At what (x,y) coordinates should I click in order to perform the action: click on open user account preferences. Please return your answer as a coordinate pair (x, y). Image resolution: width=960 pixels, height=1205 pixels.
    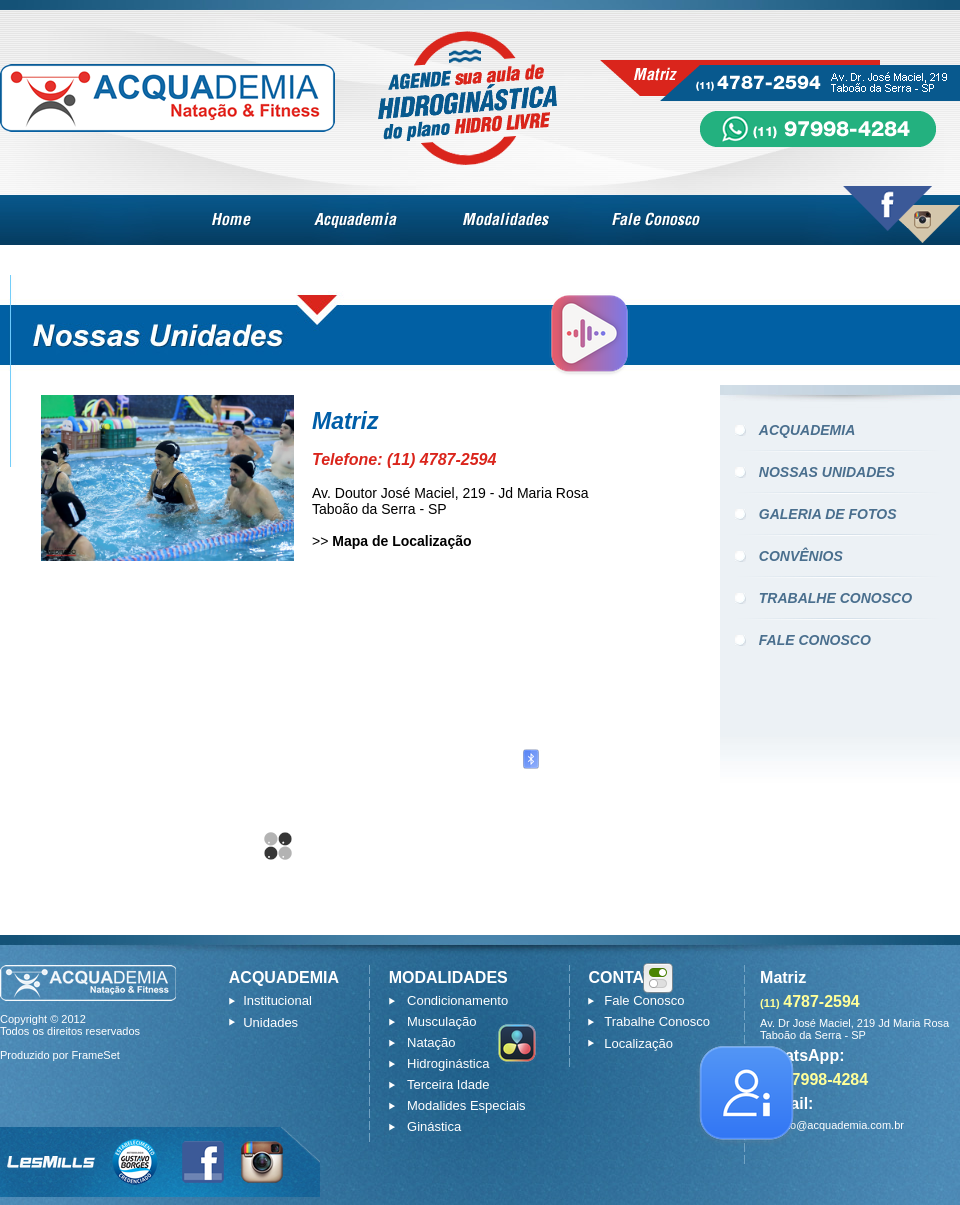
    Looking at the image, I should click on (746, 1094).